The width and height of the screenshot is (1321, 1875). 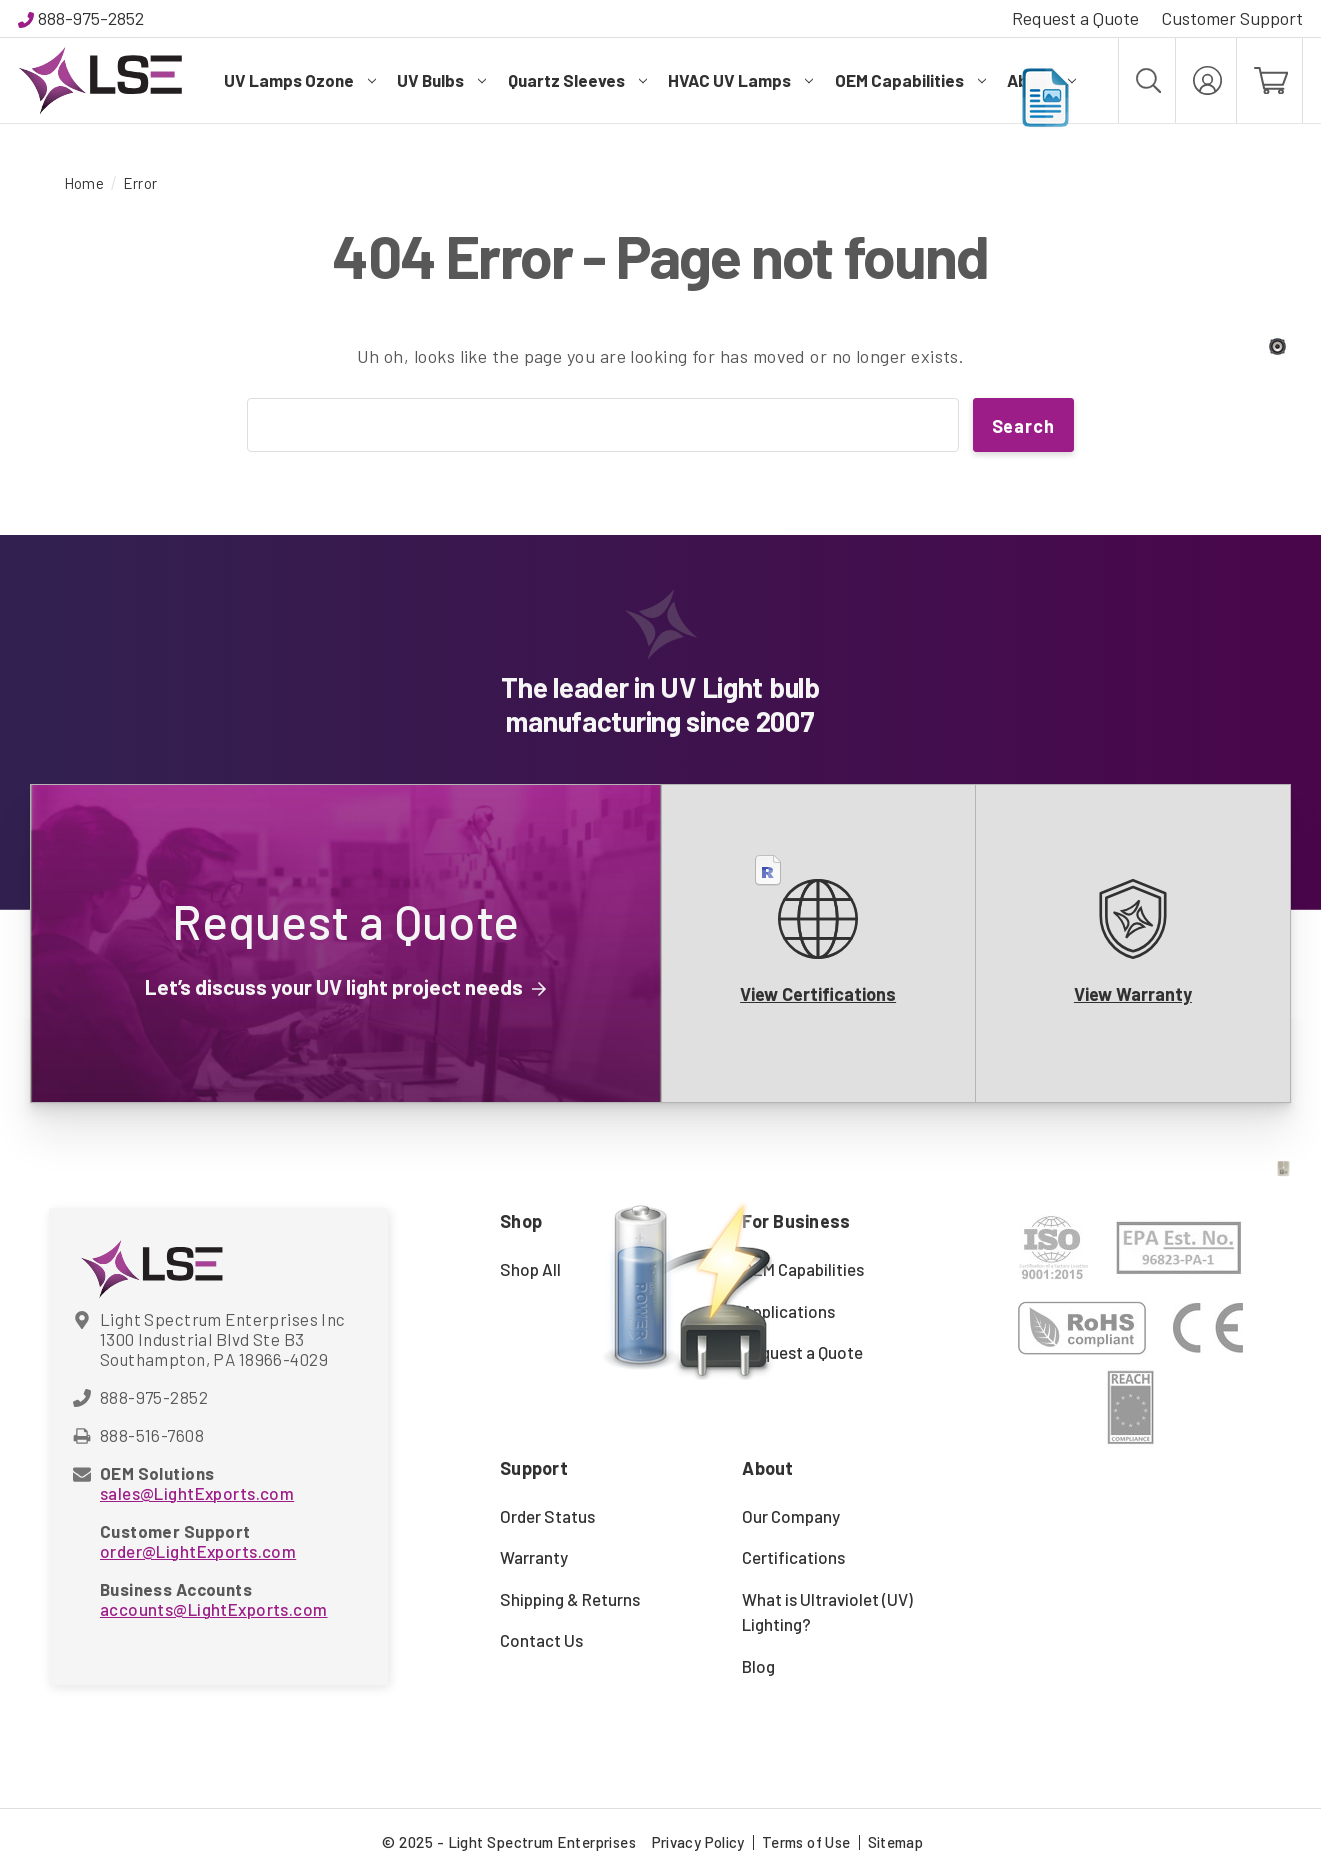 I want to click on indicates battery is charging with good charge level, so click(x=683, y=1288).